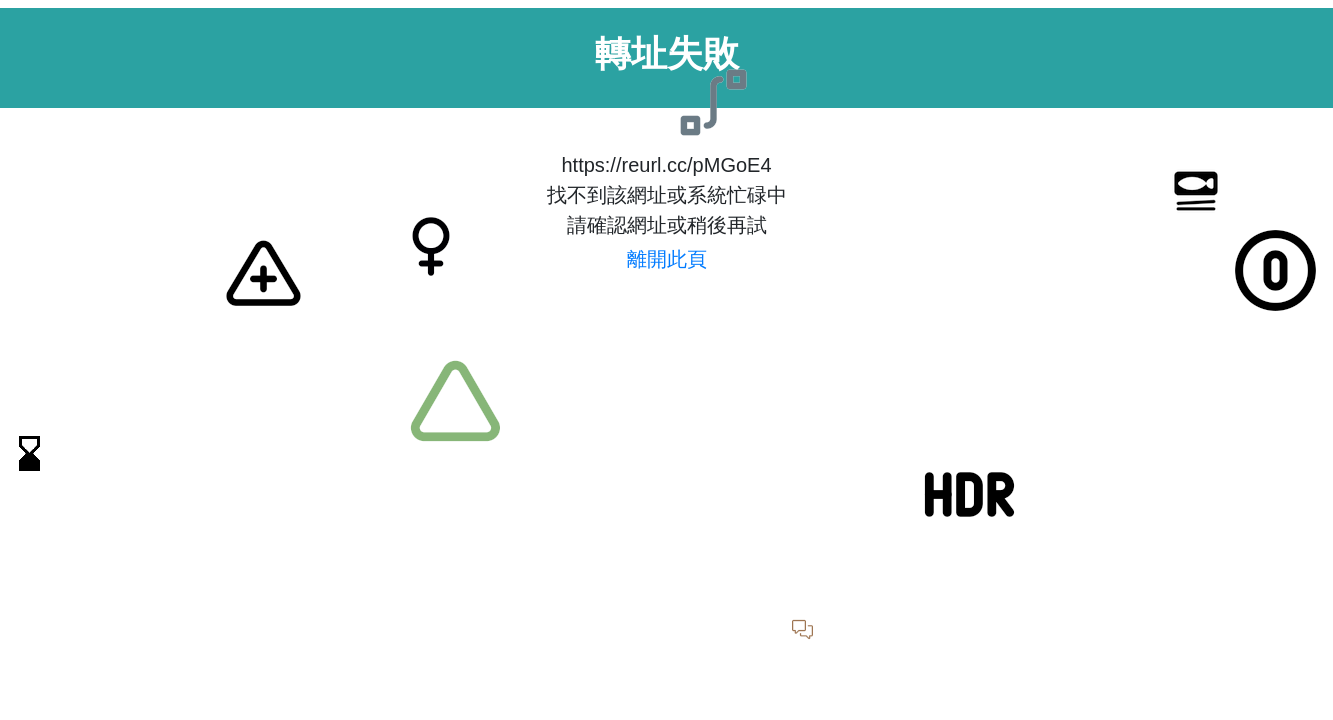 This screenshot has height=720, width=1333. I want to click on toggle HDR mode for photos or video, so click(969, 494).